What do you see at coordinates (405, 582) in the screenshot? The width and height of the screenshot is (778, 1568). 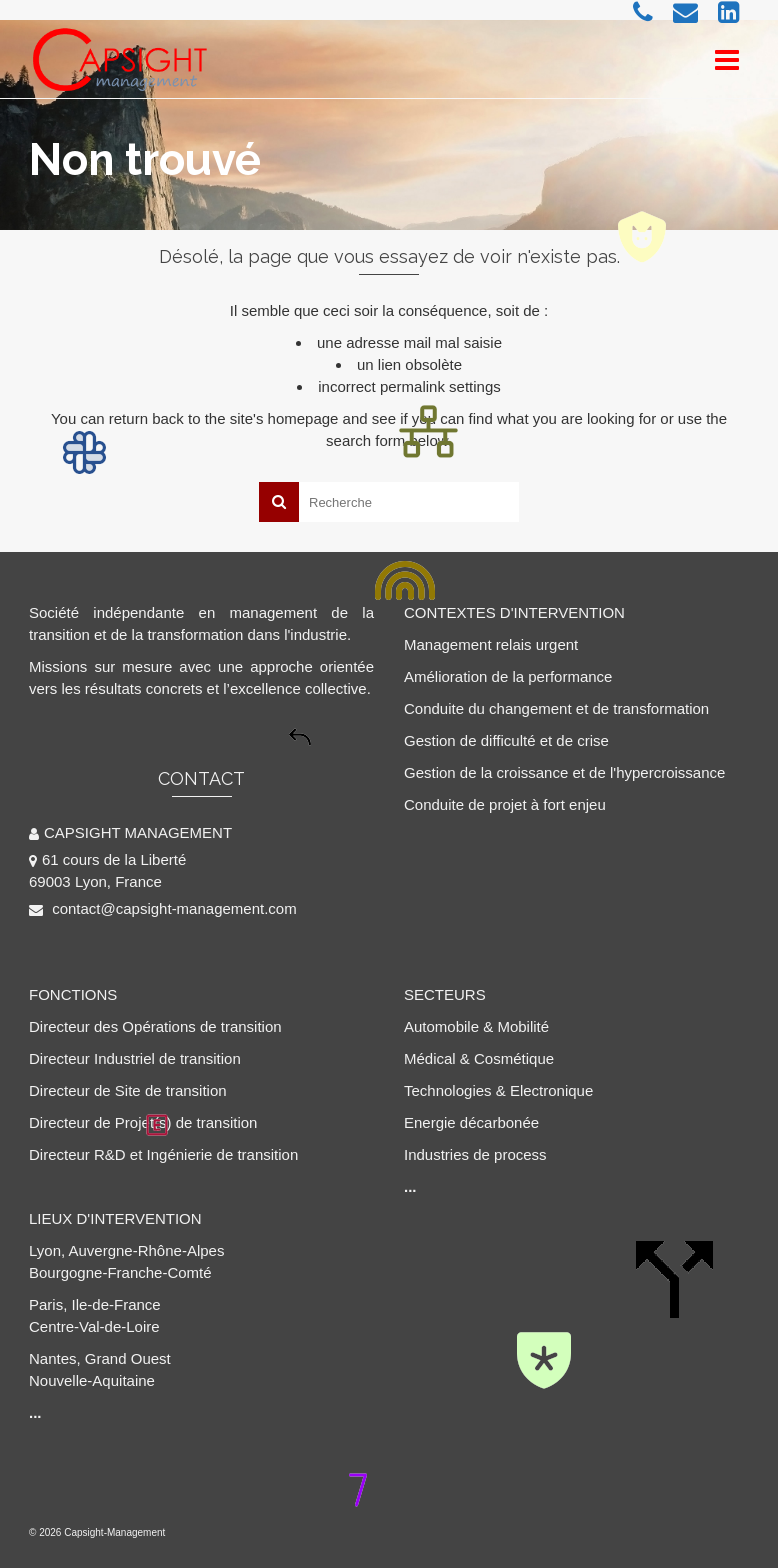 I see `indicates LGBTQ+ pride or inclusivity features` at bounding box center [405, 582].